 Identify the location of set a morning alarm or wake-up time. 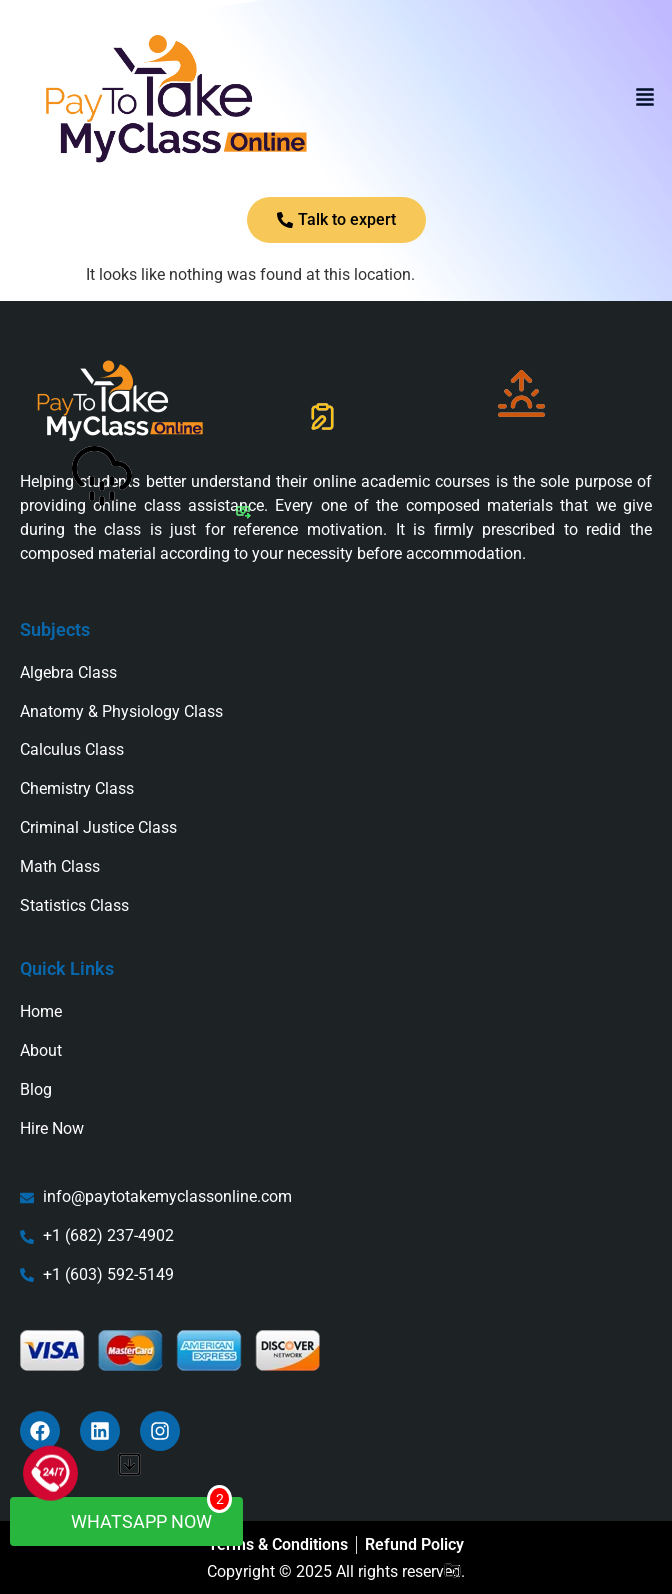
(521, 393).